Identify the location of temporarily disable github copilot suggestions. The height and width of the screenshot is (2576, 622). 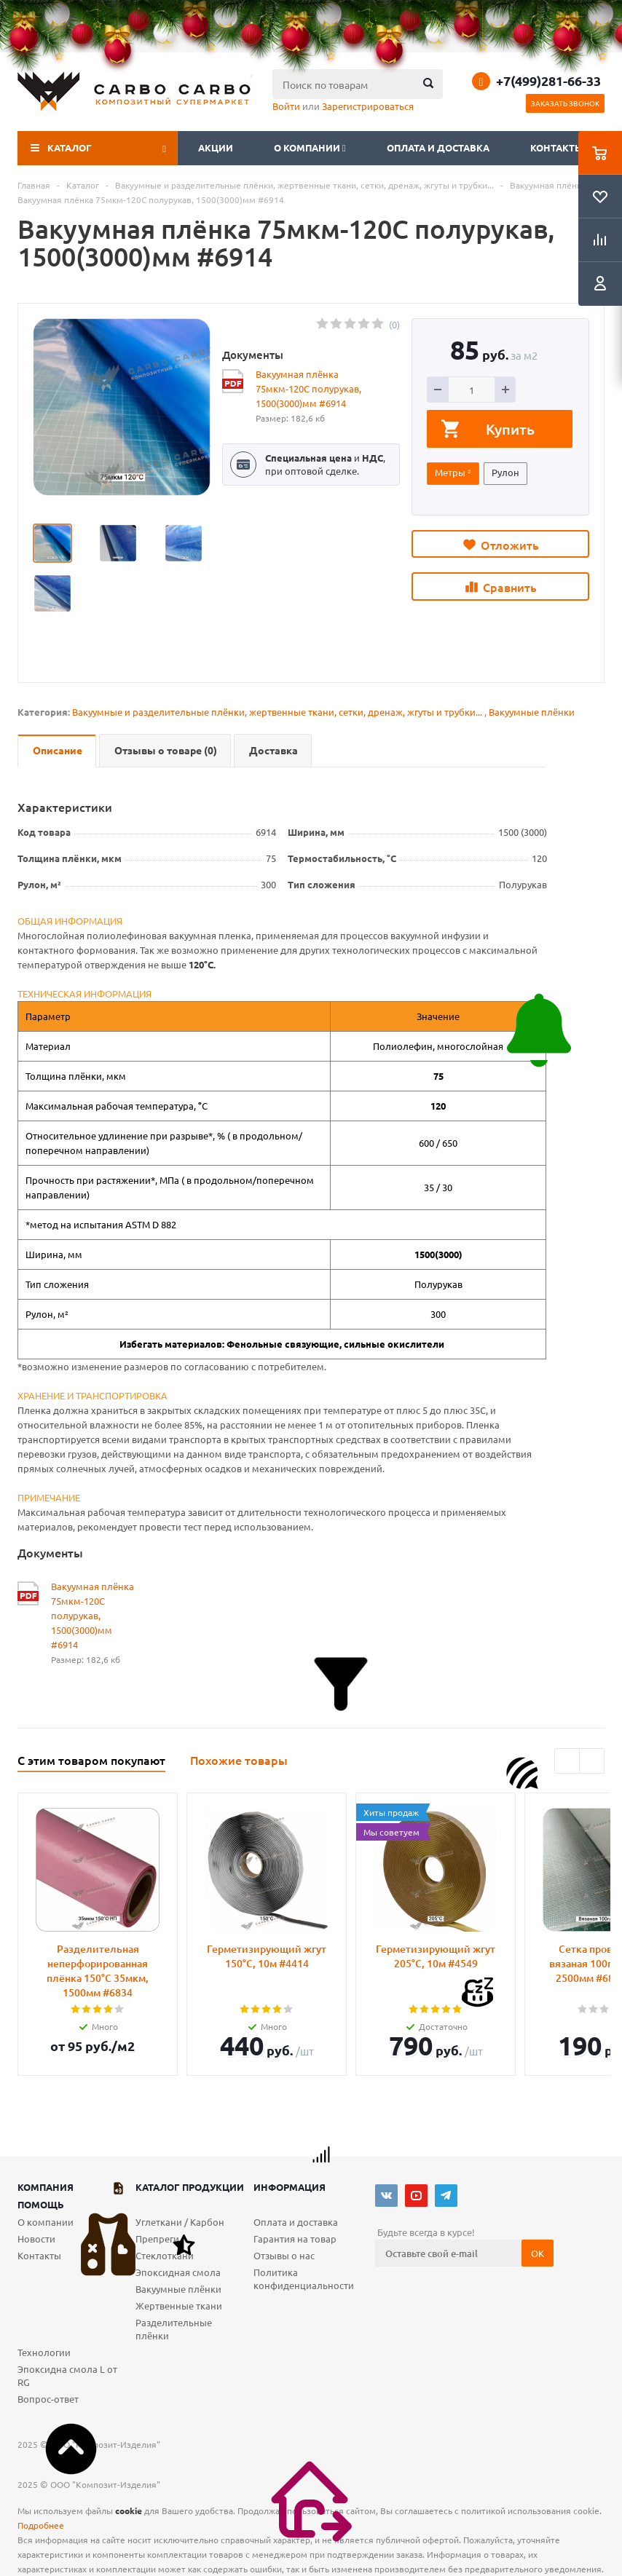
(477, 1993).